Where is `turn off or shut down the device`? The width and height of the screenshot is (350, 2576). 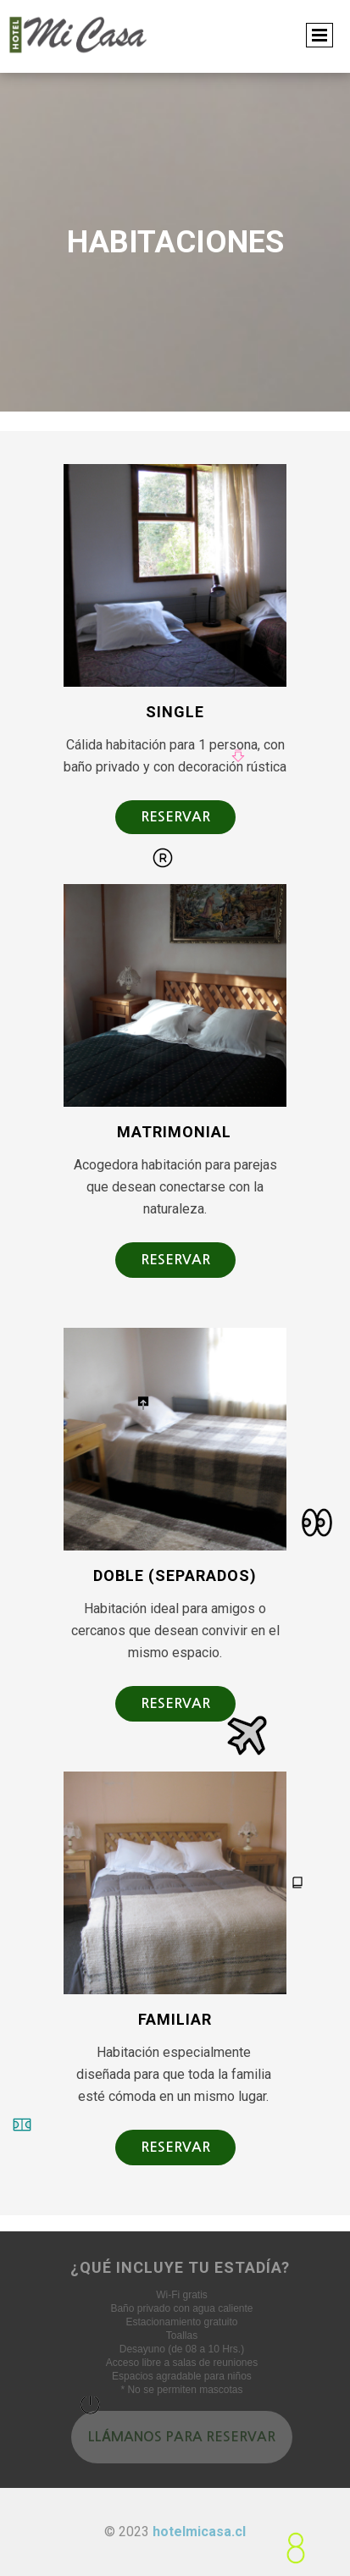
turn off or shut down the device is located at coordinates (90, 2404).